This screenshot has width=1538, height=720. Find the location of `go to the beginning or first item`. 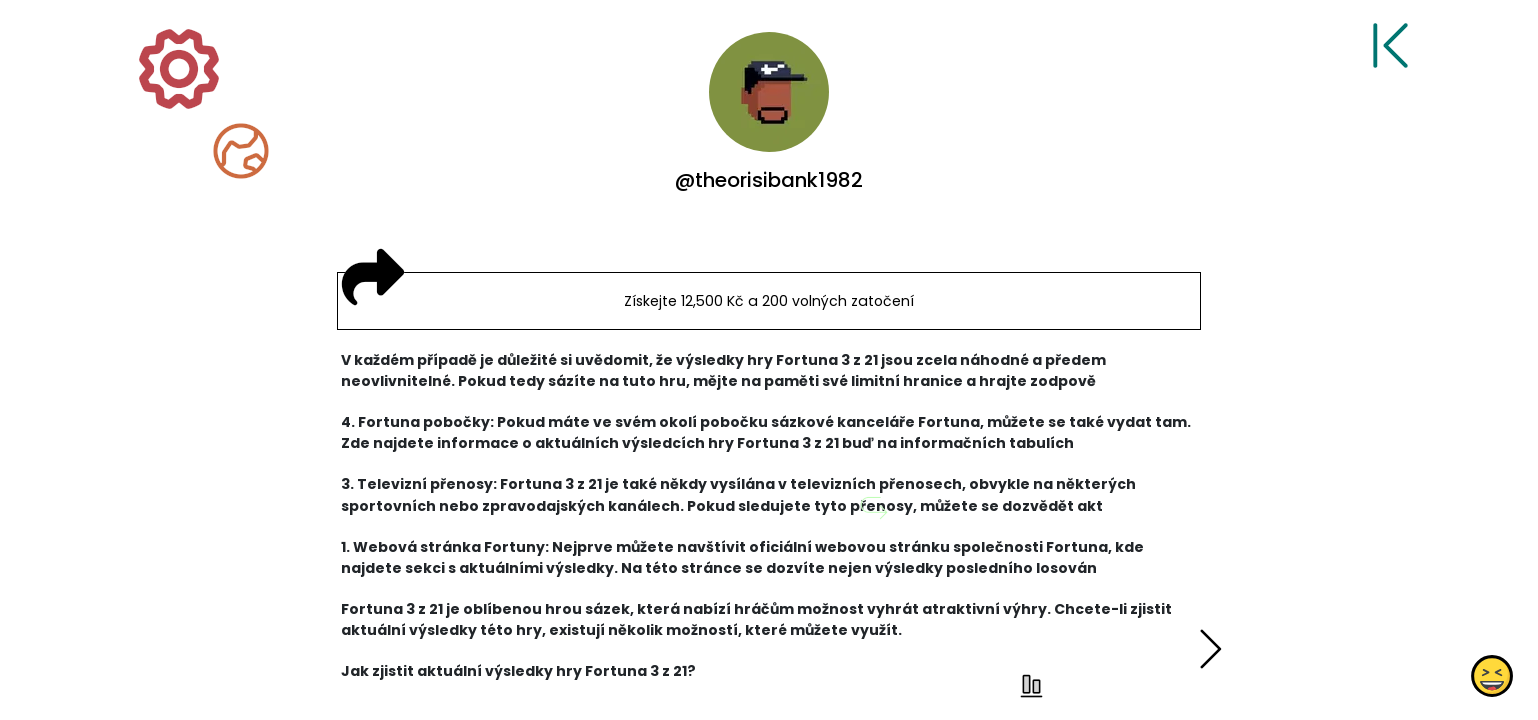

go to the beginning or first item is located at coordinates (1389, 45).